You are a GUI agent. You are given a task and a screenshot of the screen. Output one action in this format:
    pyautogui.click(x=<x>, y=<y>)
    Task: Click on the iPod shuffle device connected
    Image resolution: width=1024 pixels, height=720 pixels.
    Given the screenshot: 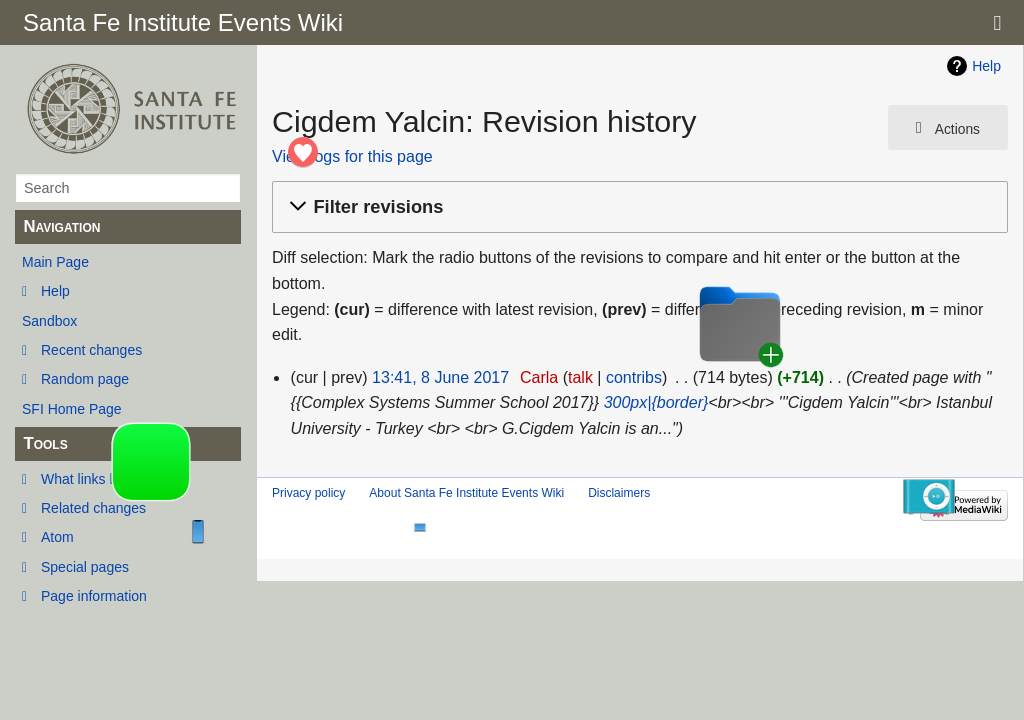 What is the action you would take?
    pyautogui.click(x=929, y=487)
    